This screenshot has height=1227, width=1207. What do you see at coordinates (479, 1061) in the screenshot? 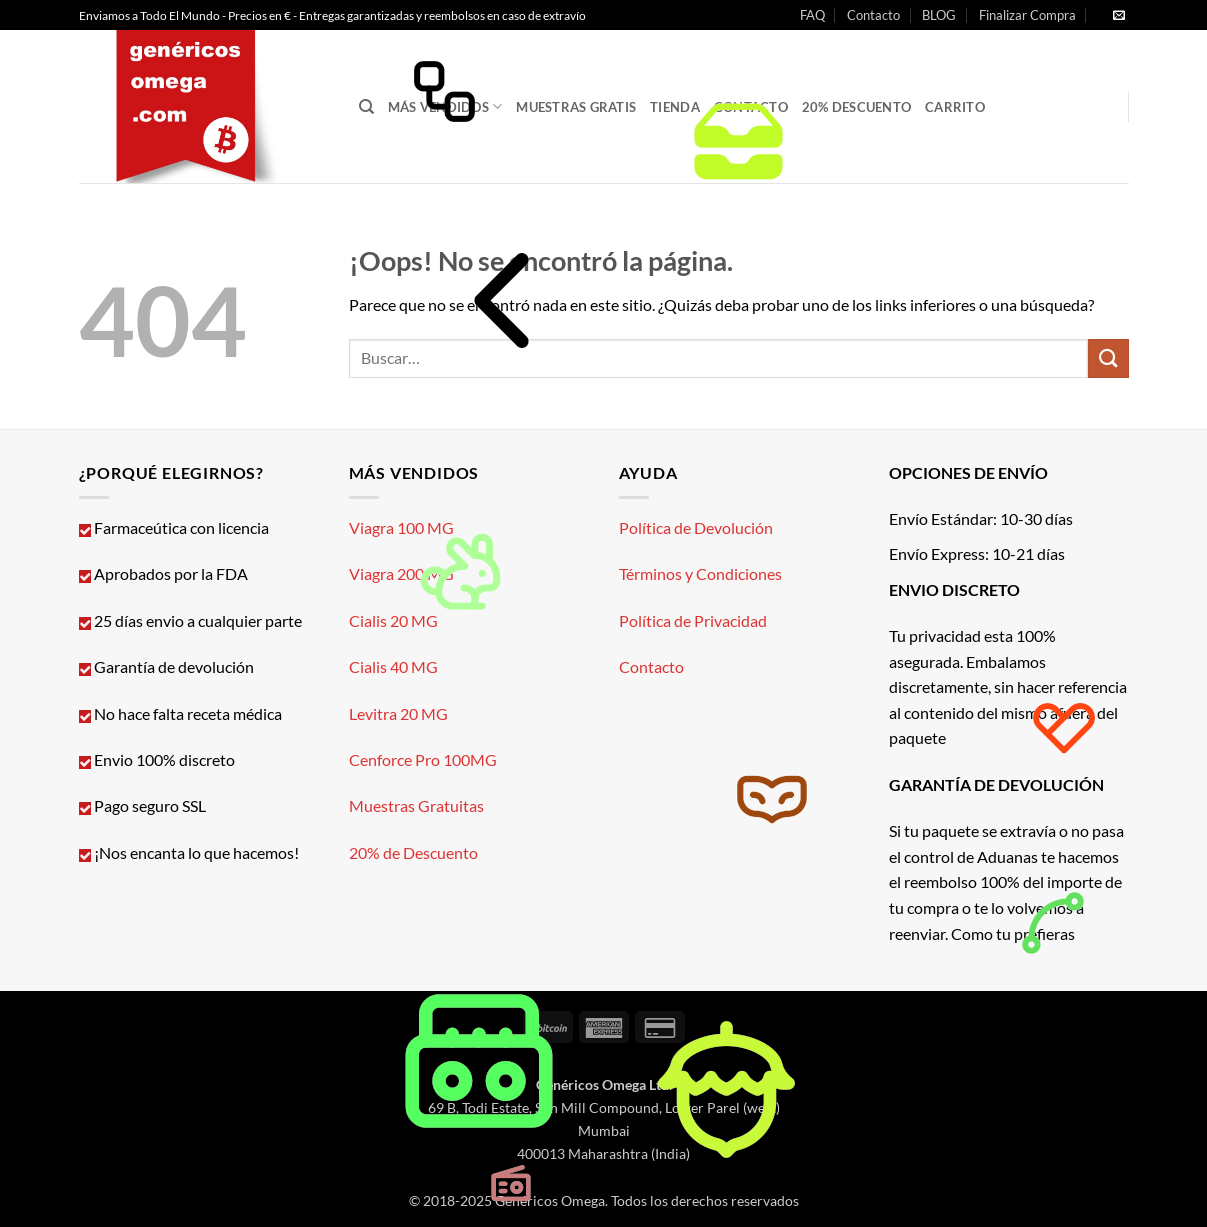
I see `play music or audio` at bounding box center [479, 1061].